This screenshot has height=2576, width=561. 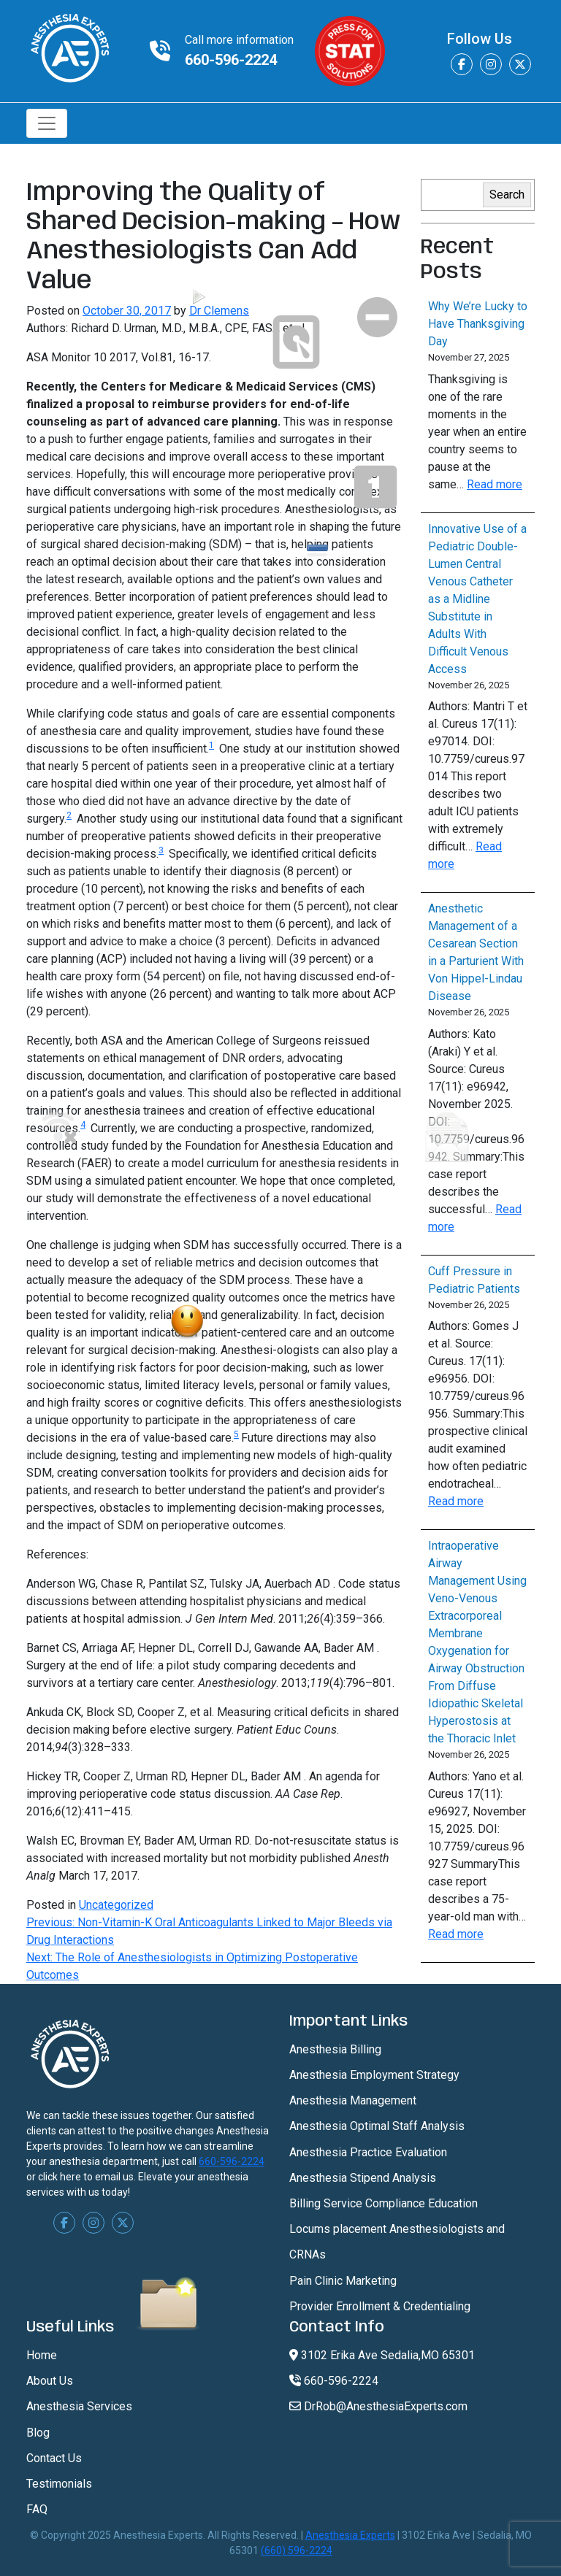 What do you see at coordinates (168, 2307) in the screenshot?
I see `create a new folder` at bounding box center [168, 2307].